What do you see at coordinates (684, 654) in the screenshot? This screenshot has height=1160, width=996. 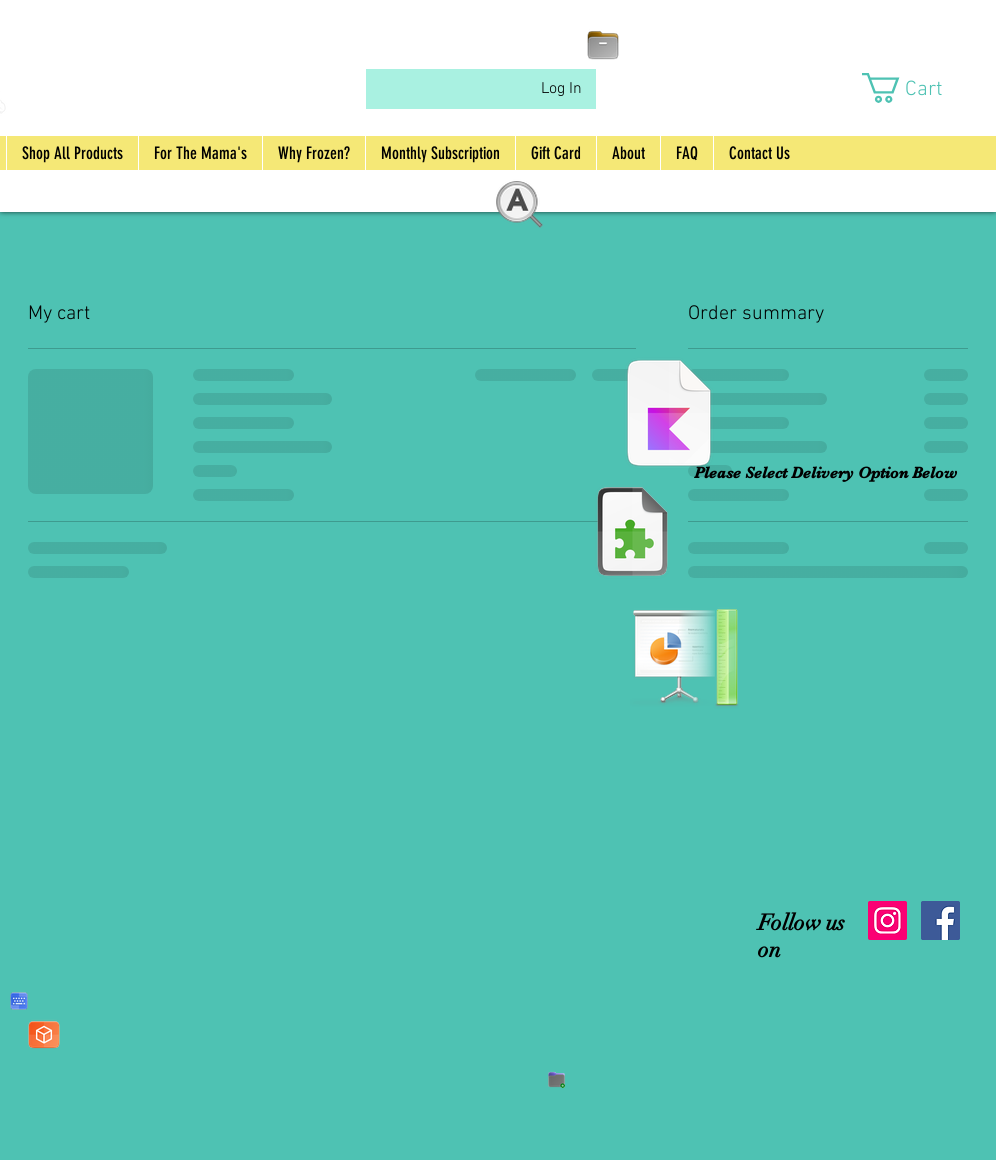 I see `presentation template file type` at bounding box center [684, 654].